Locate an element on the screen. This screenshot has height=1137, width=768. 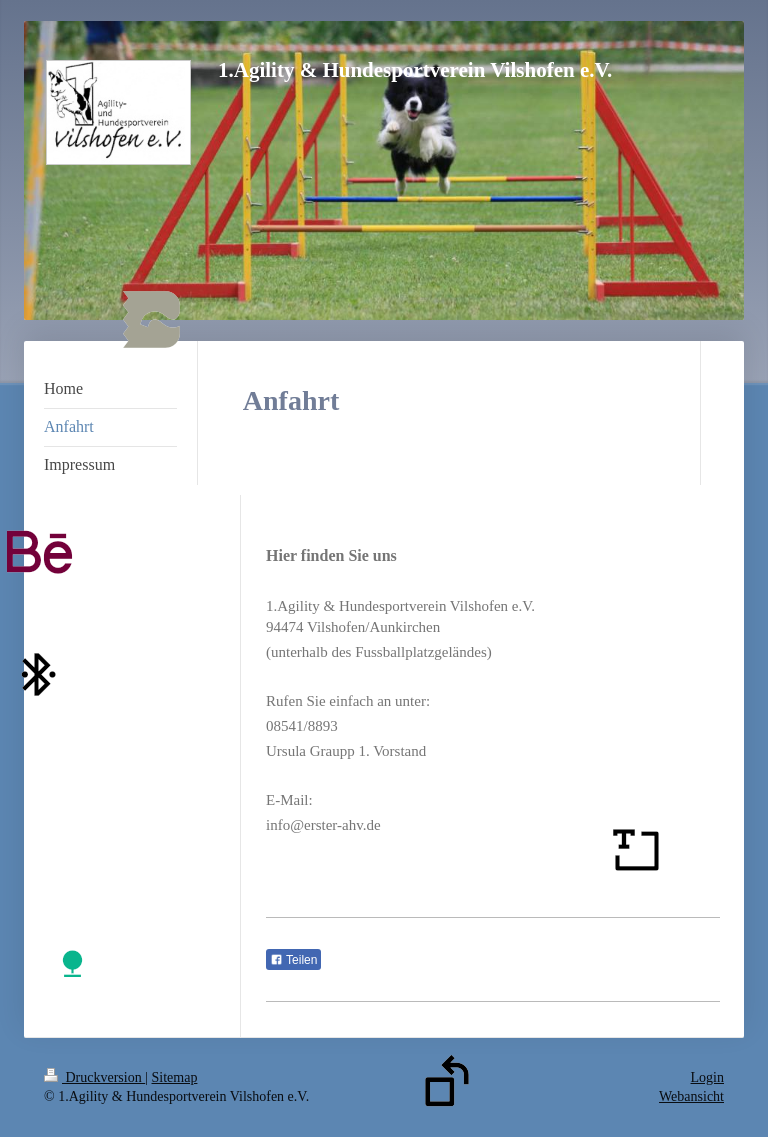
visit behance profile or portfolio is located at coordinates (39, 551).